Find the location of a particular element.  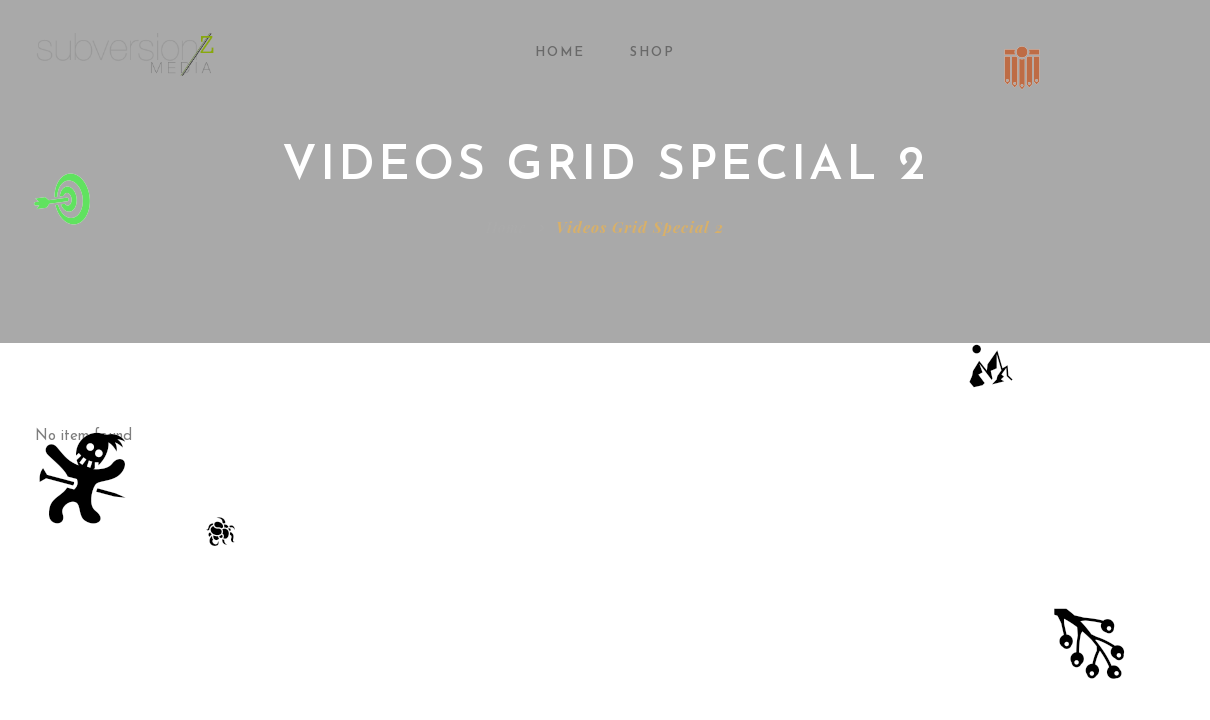

cast a curse or hex on an opponent is located at coordinates (84, 478).